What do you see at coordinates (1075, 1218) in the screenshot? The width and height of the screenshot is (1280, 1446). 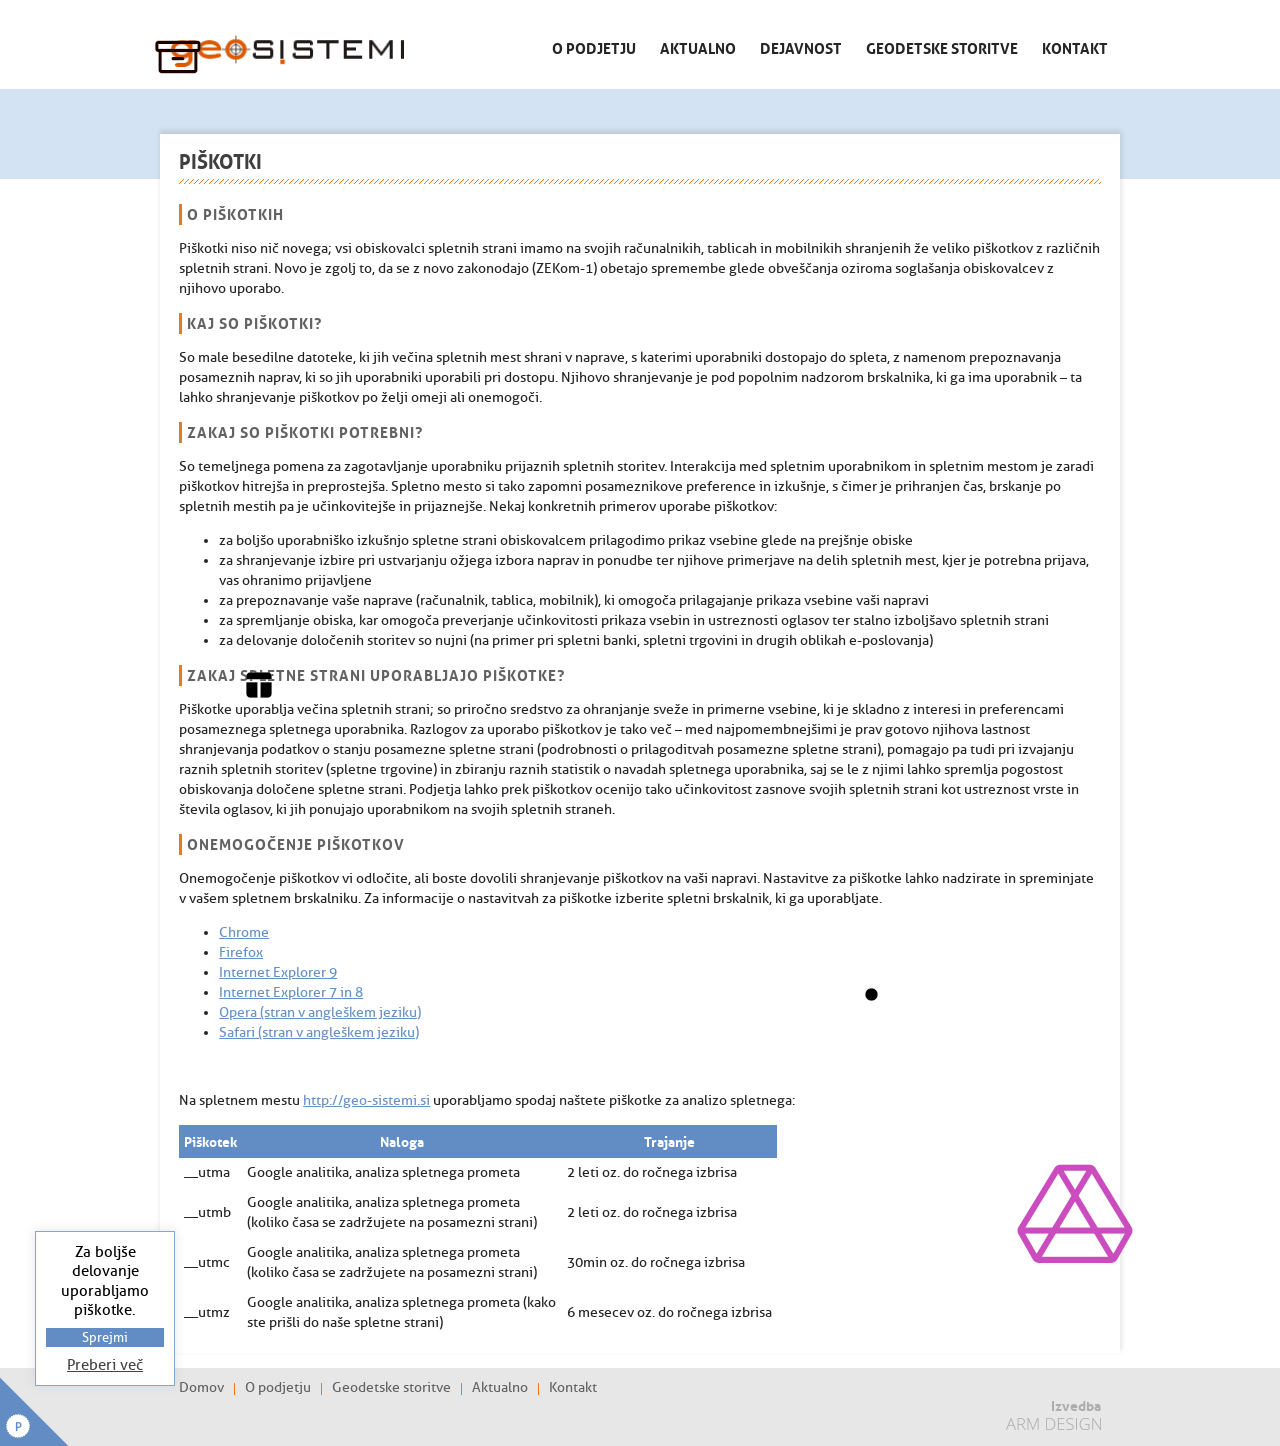 I see `access google drive files` at bounding box center [1075, 1218].